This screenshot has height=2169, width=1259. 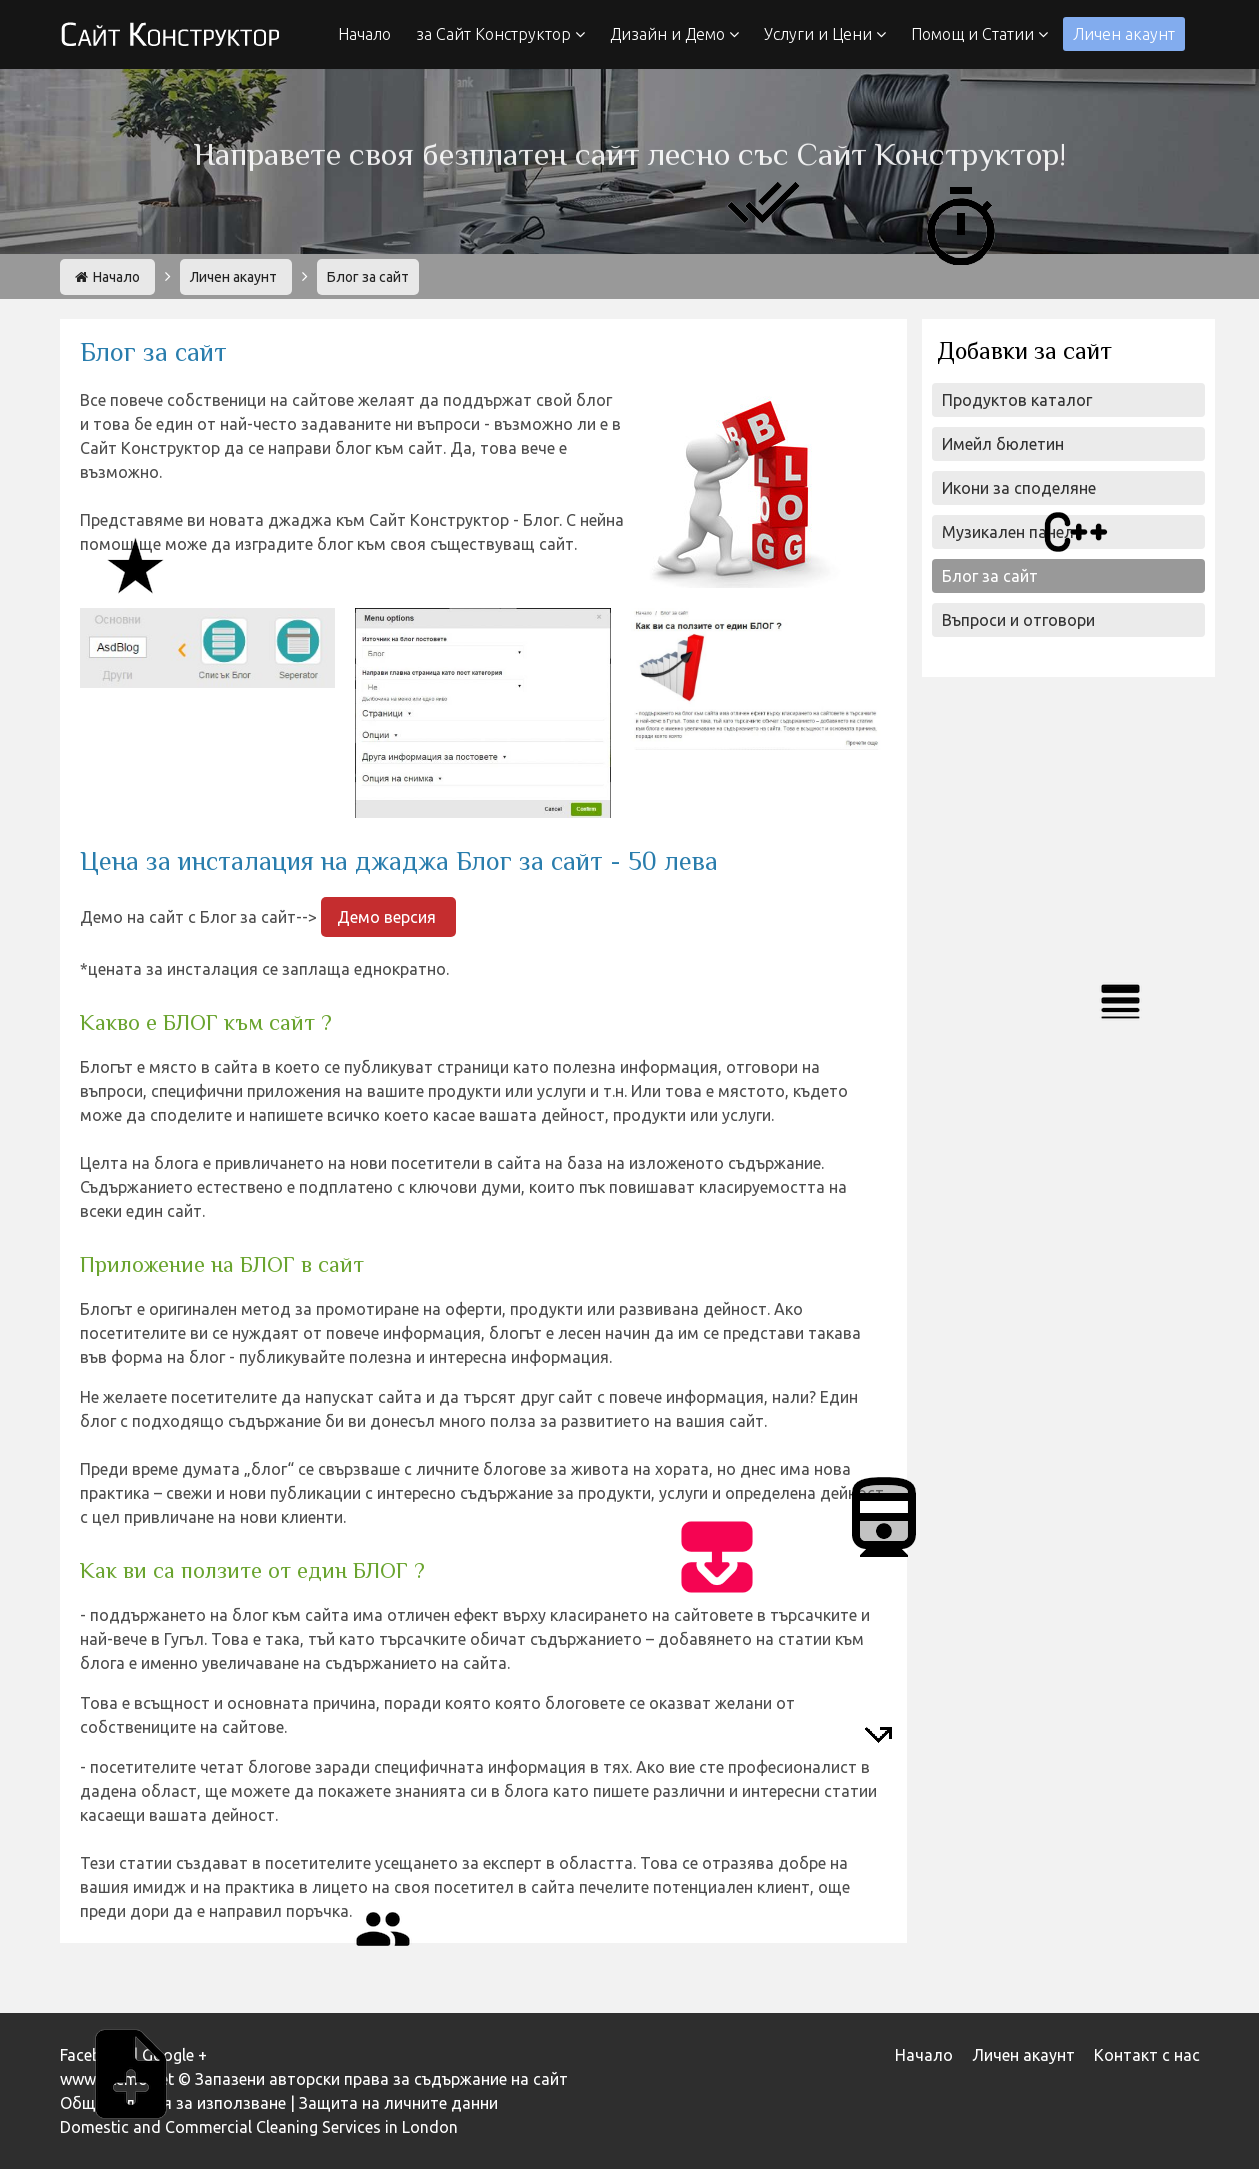 What do you see at coordinates (961, 228) in the screenshot?
I see `set a countdown timer` at bounding box center [961, 228].